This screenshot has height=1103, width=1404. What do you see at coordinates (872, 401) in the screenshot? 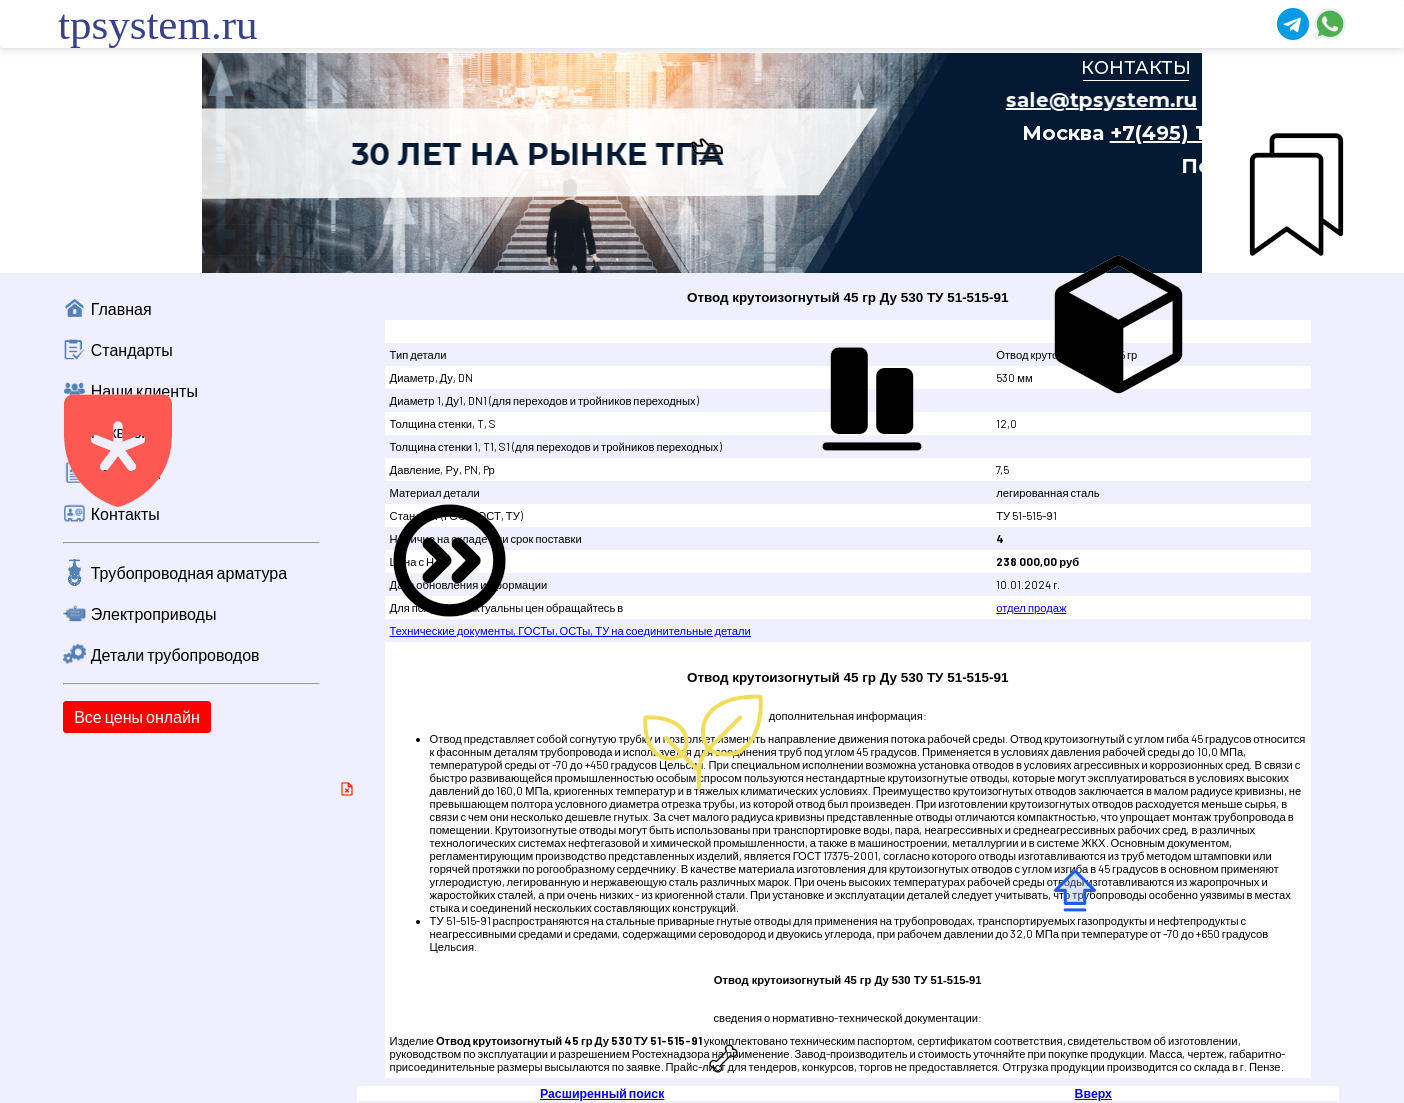
I see `align selected objects to the bottom edge` at bounding box center [872, 401].